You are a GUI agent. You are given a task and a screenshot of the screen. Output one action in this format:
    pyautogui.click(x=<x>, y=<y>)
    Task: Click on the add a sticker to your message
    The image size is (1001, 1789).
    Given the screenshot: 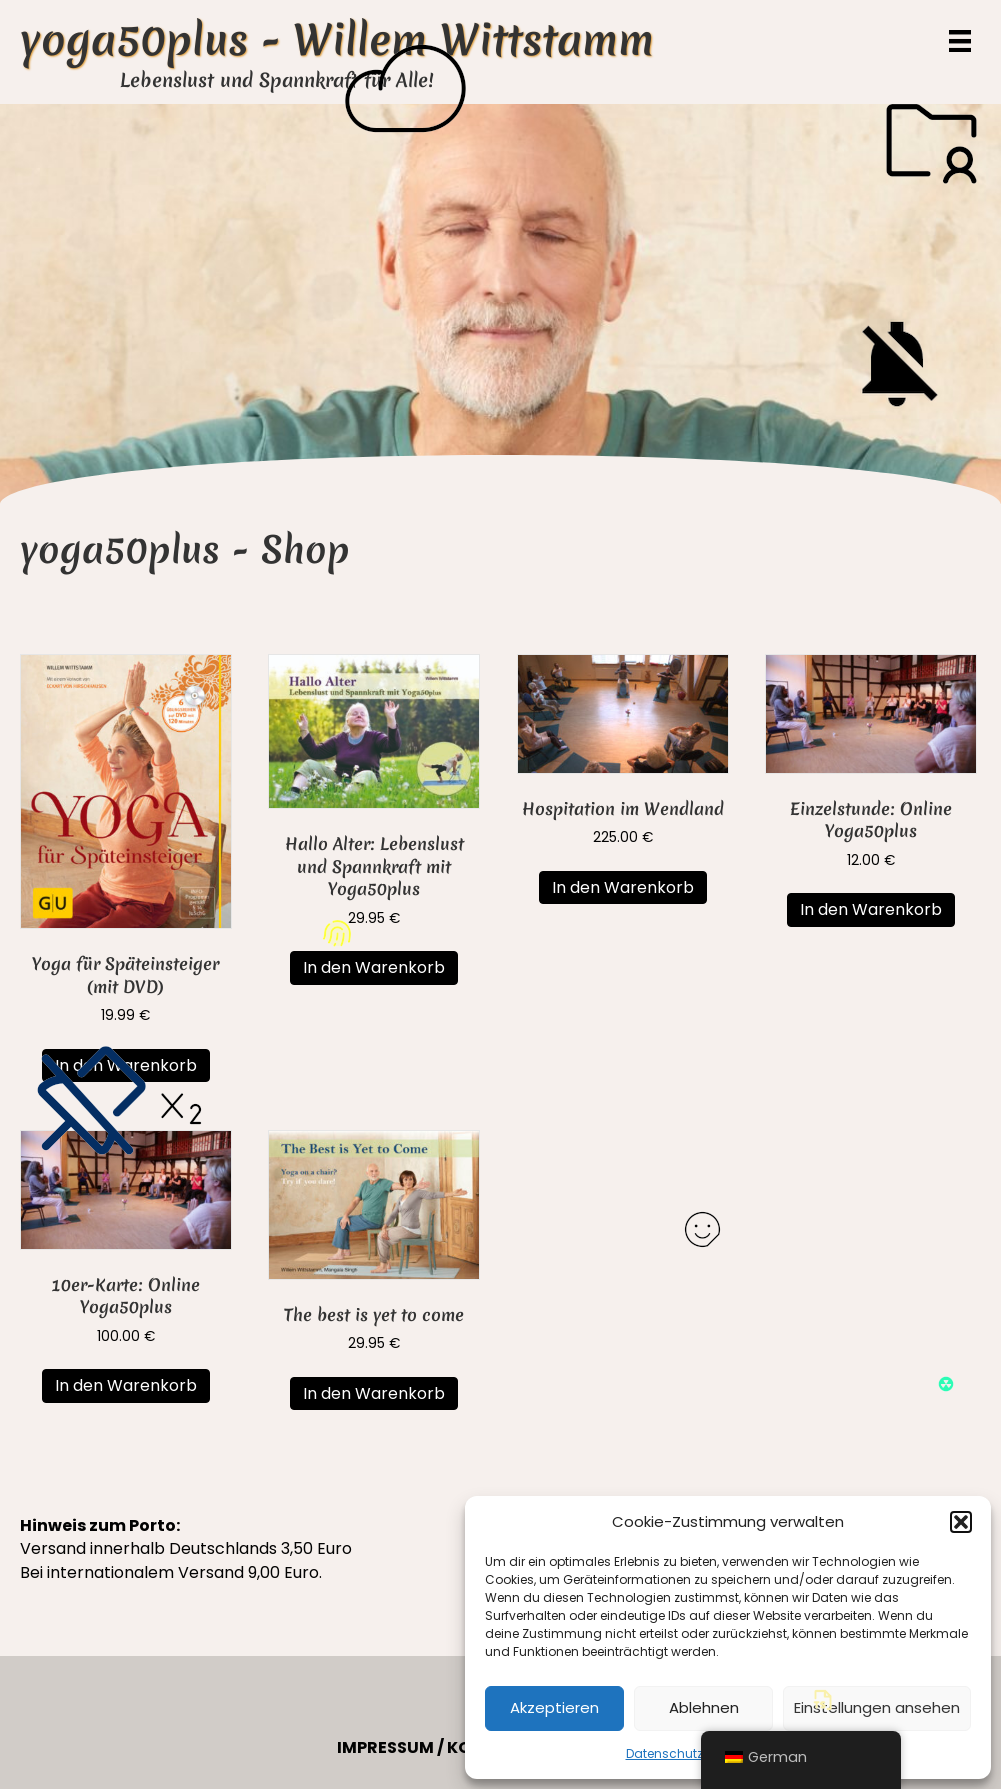 What is the action you would take?
    pyautogui.click(x=702, y=1229)
    